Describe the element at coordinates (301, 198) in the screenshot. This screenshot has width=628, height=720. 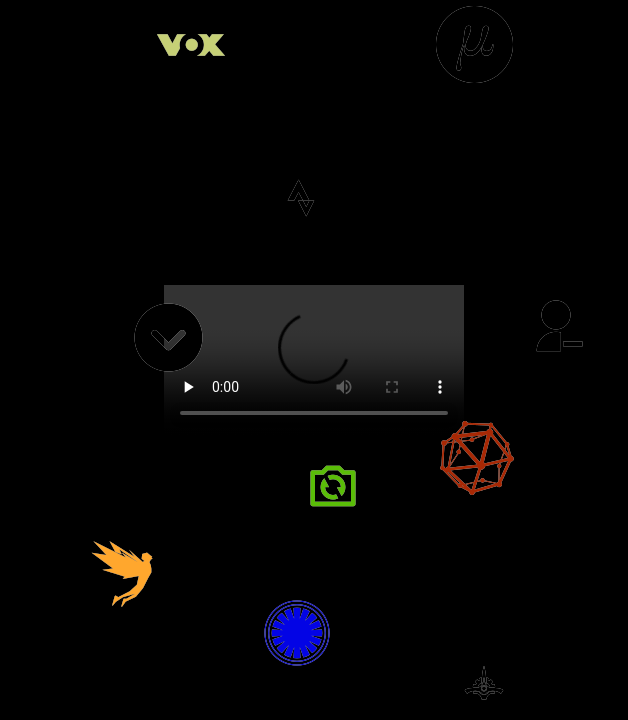
I see `open the Strava app` at that location.